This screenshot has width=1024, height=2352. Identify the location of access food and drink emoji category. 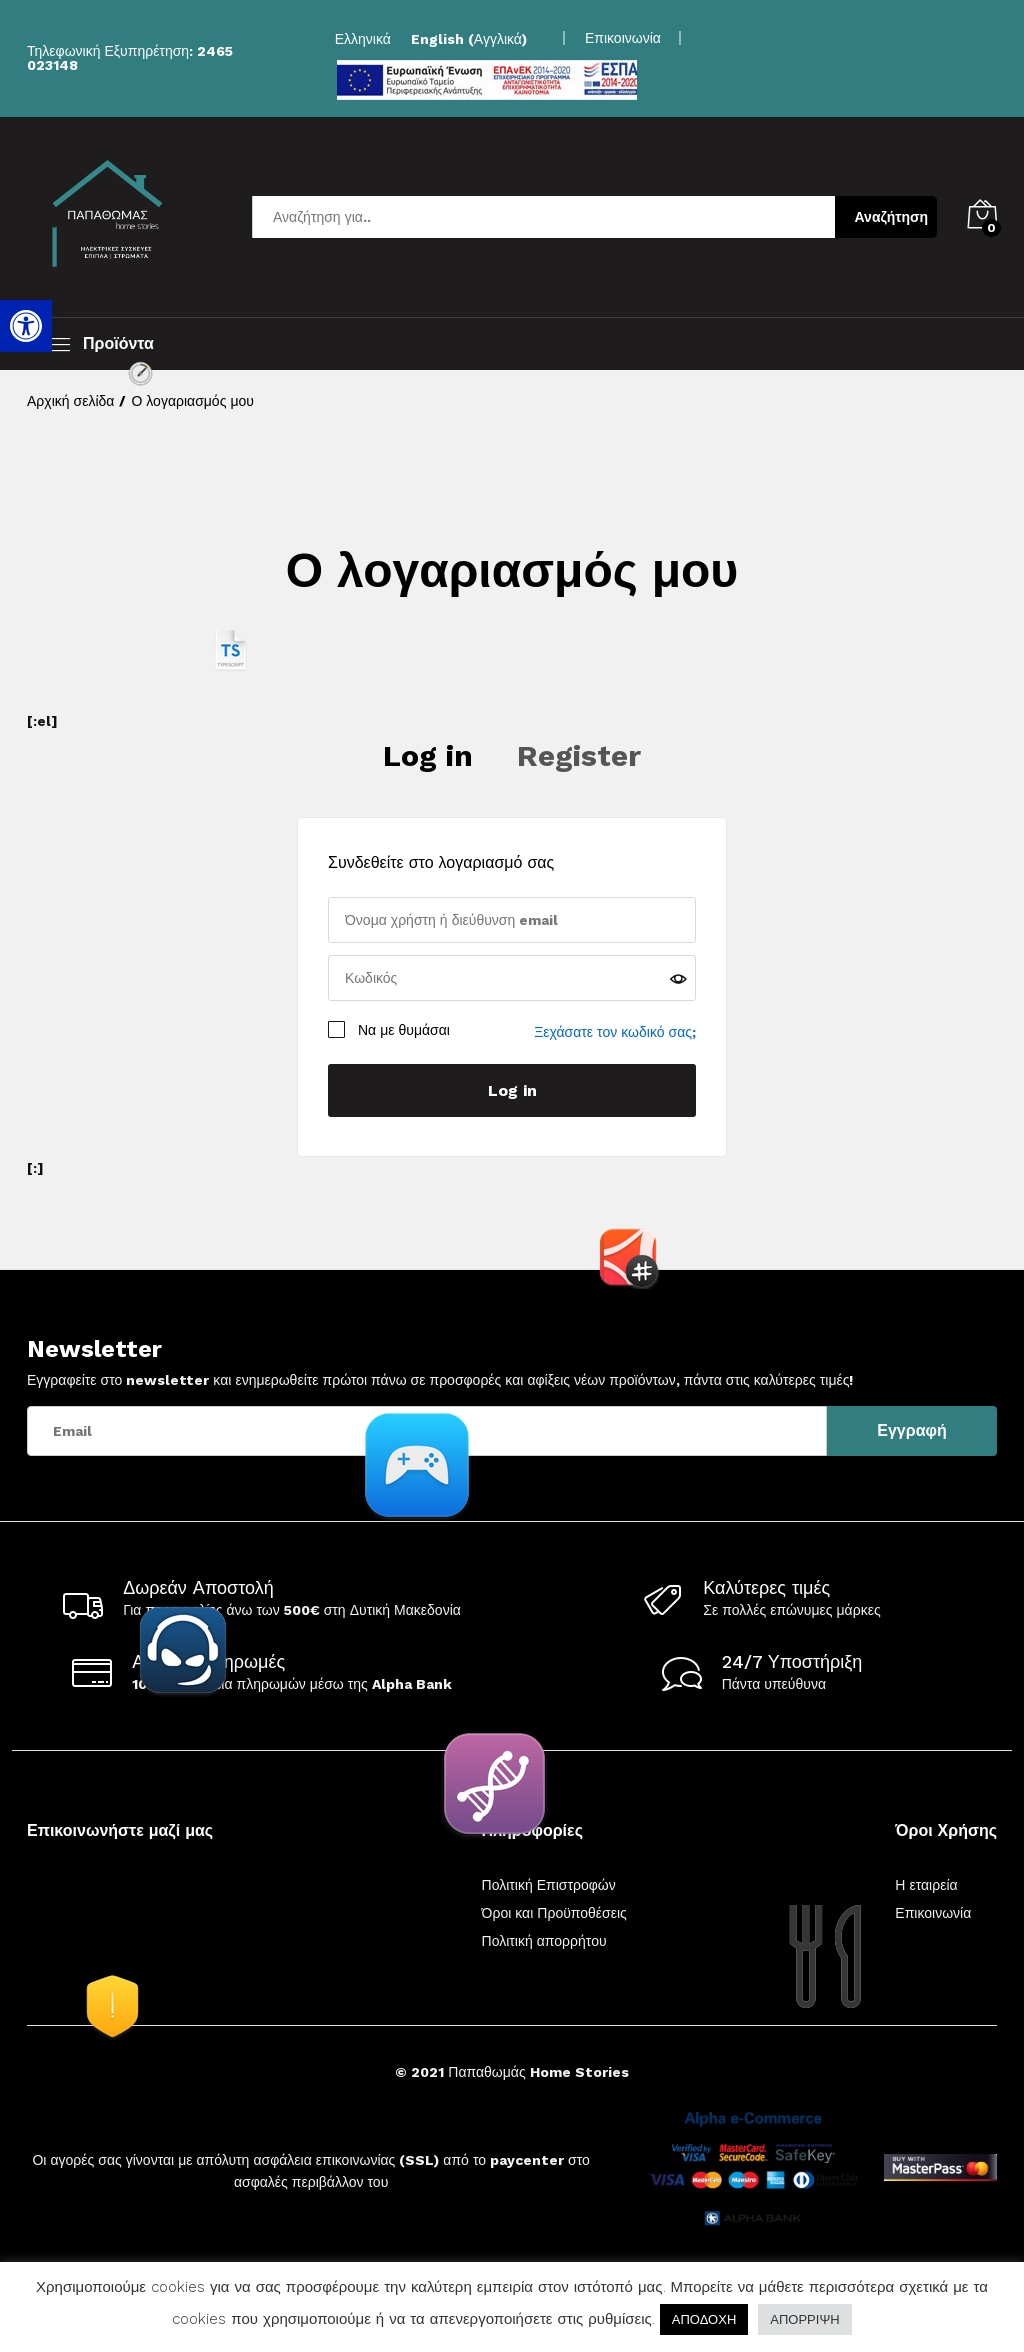
(828, 1956).